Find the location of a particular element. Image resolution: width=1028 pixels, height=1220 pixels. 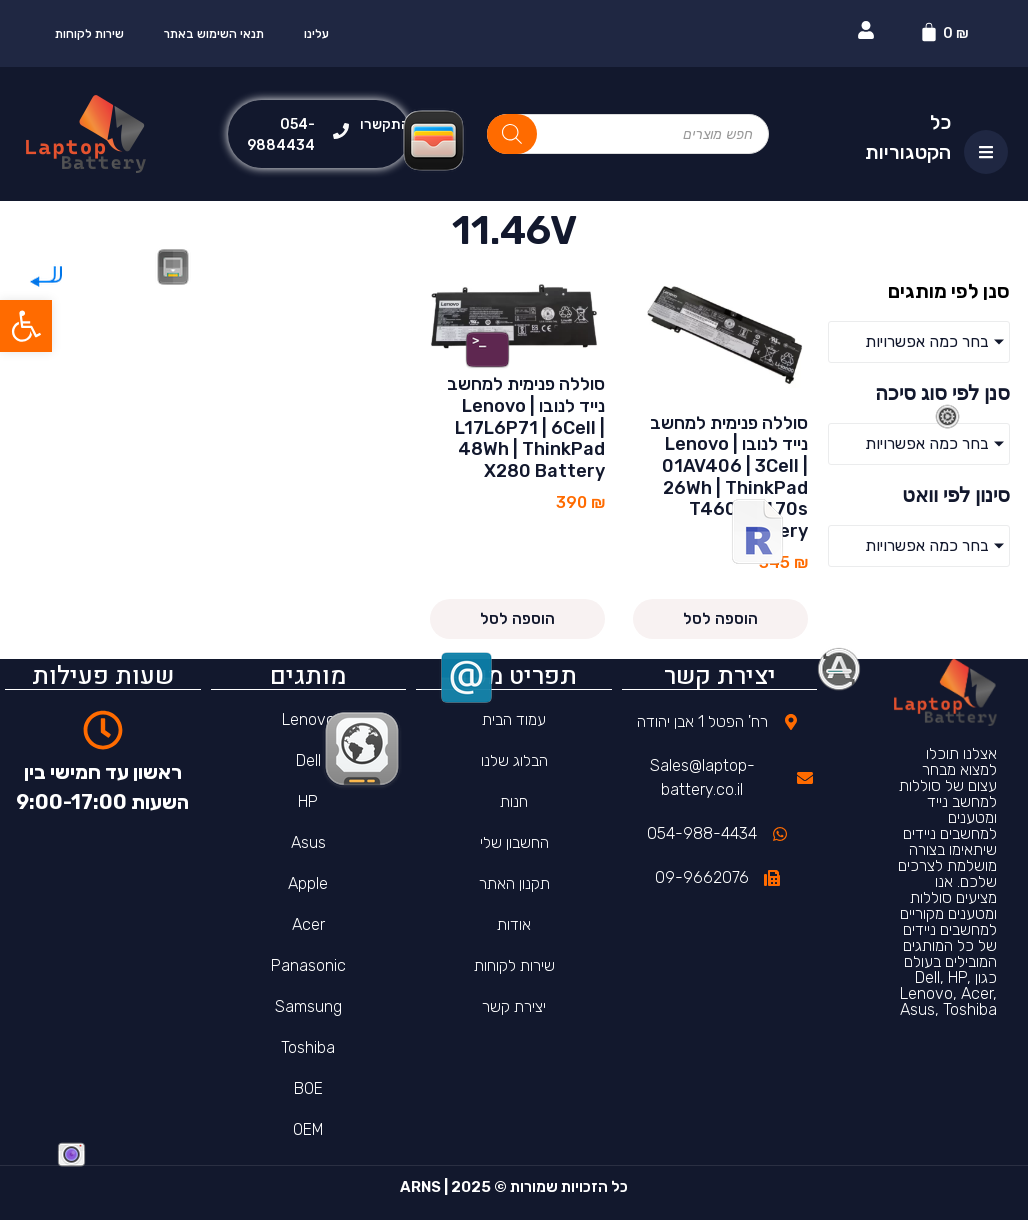

reply to all recipients of an email is located at coordinates (45, 274).